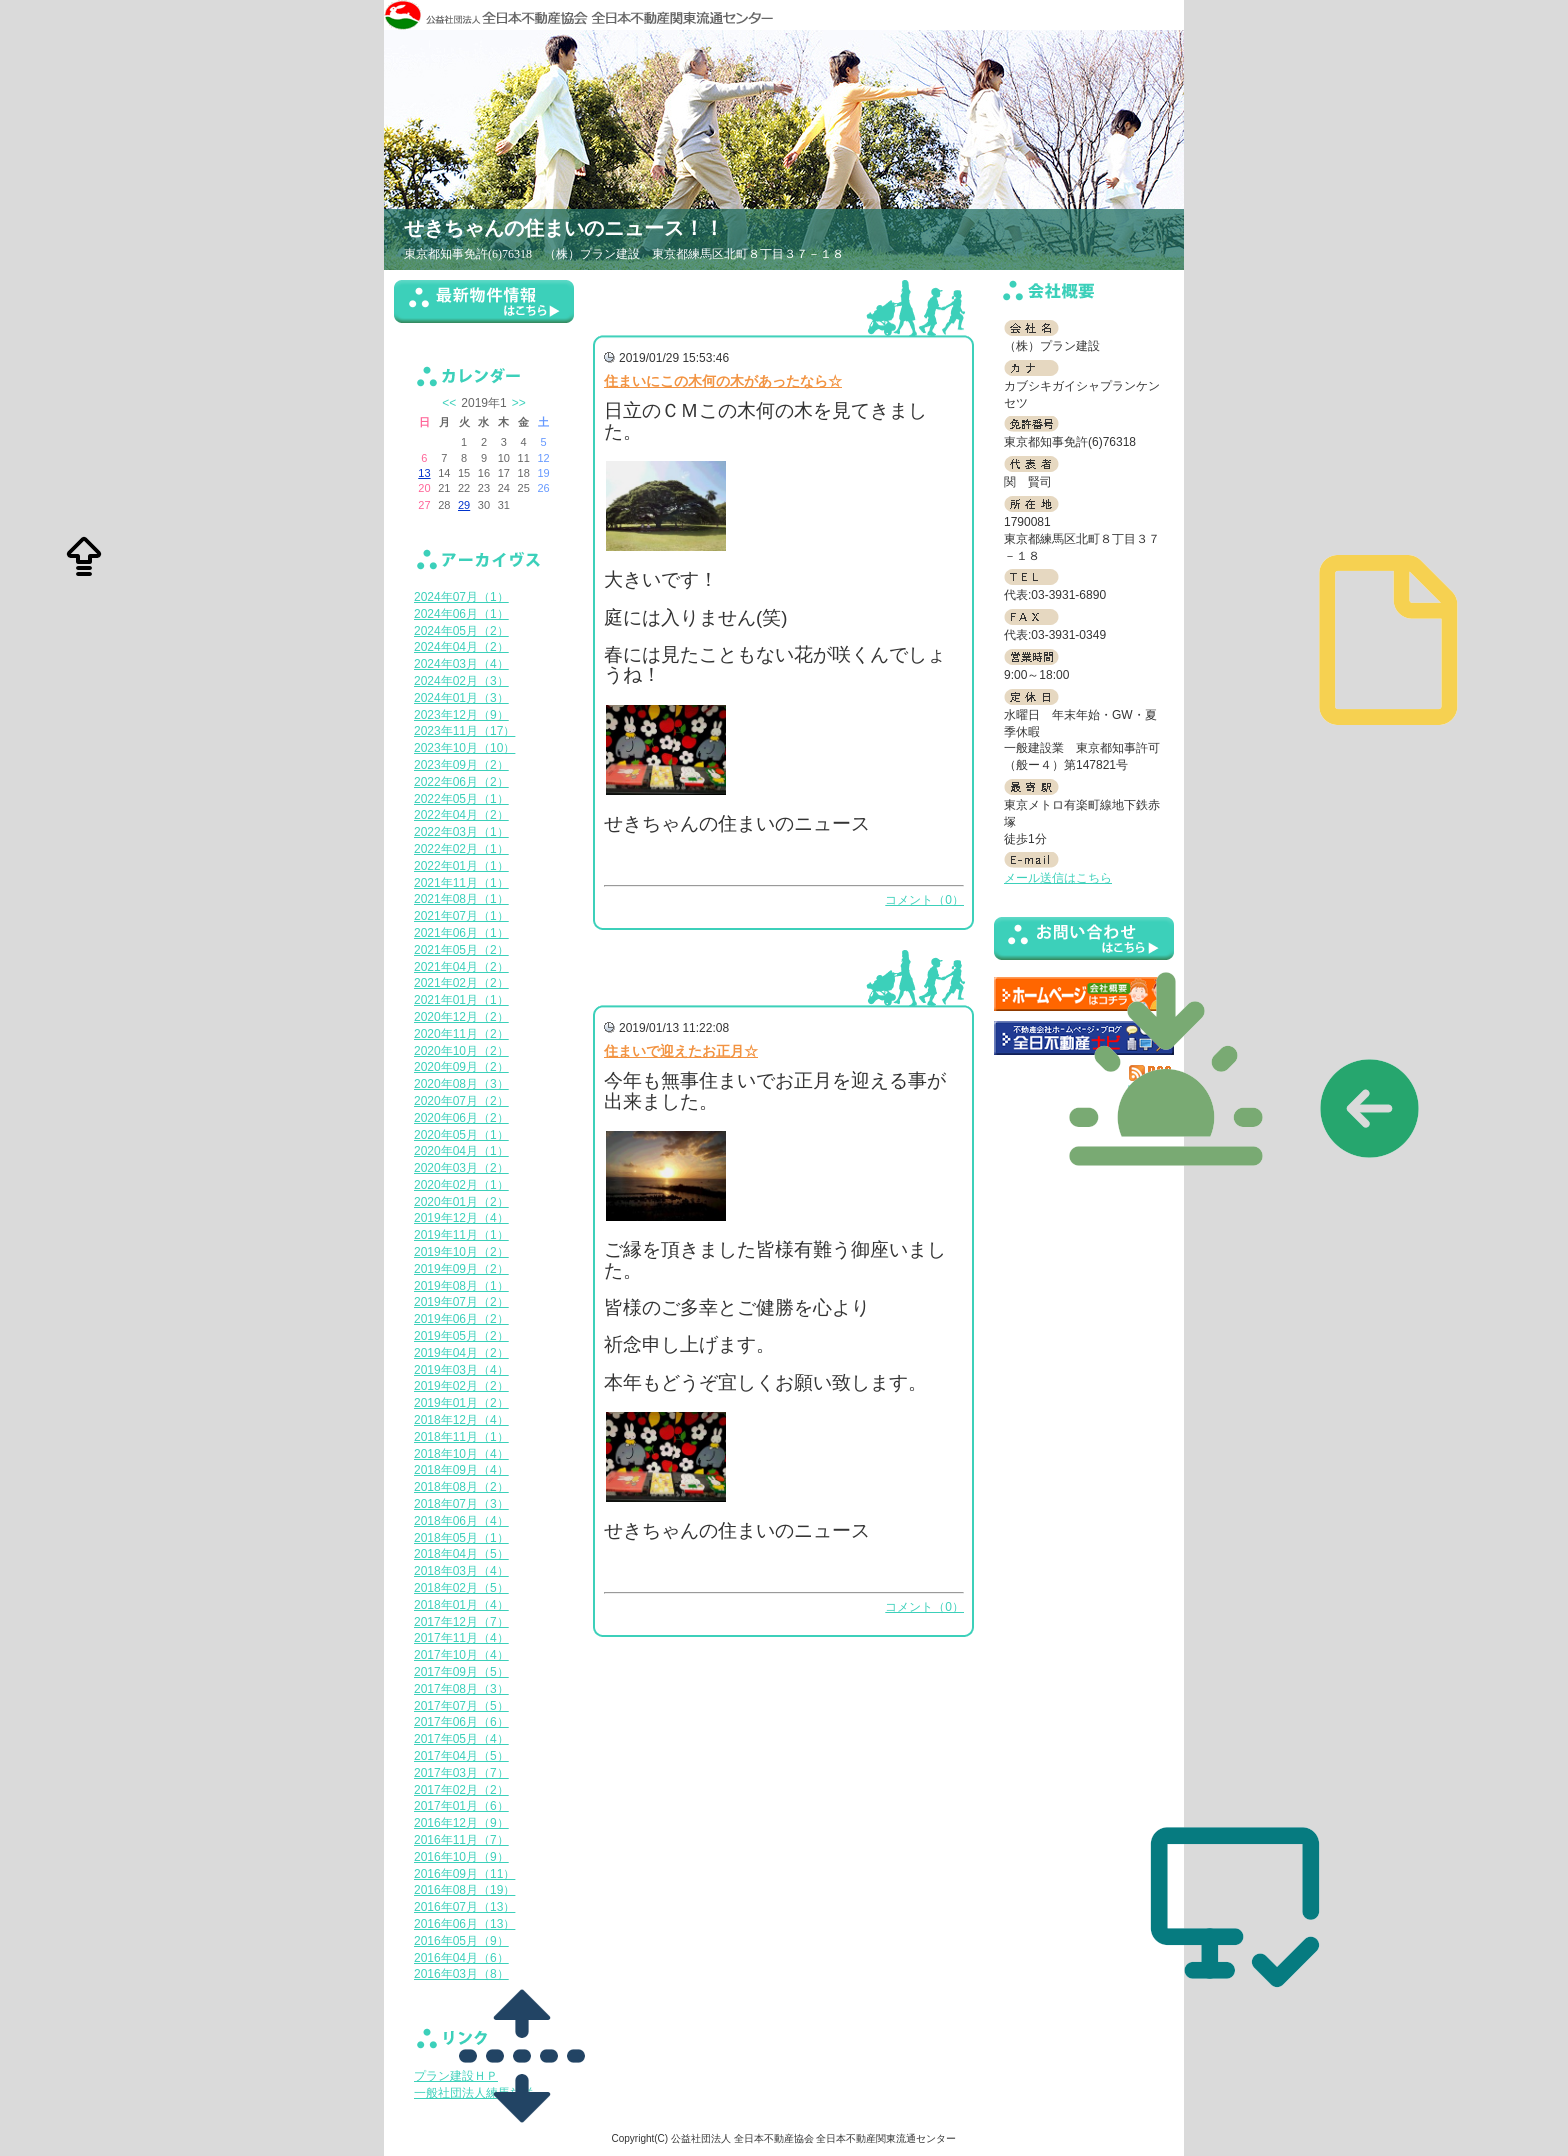 The height and width of the screenshot is (2156, 1568). What do you see at coordinates (1383, 640) in the screenshot?
I see `view or open a file` at bounding box center [1383, 640].